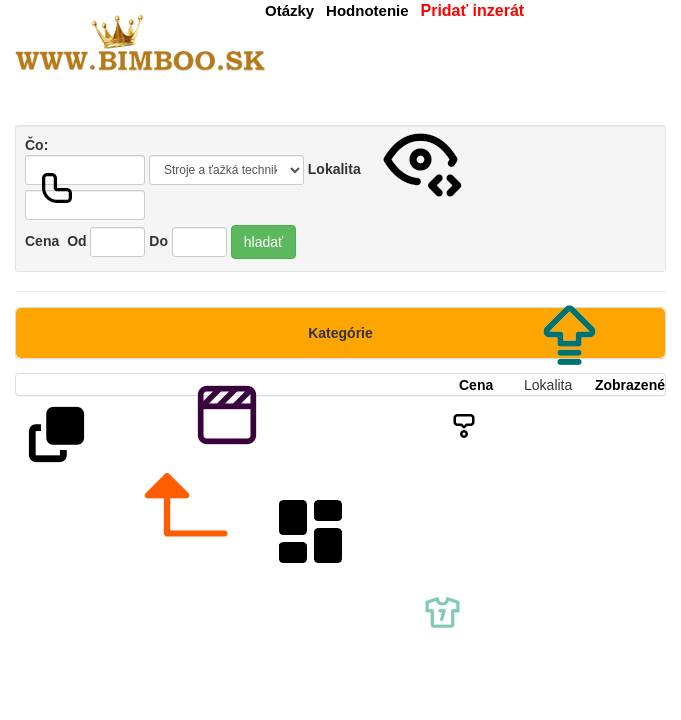 The width and height of the screenshot is (681, 720). I want to click on go back and up to previous level, so click(183, 508).